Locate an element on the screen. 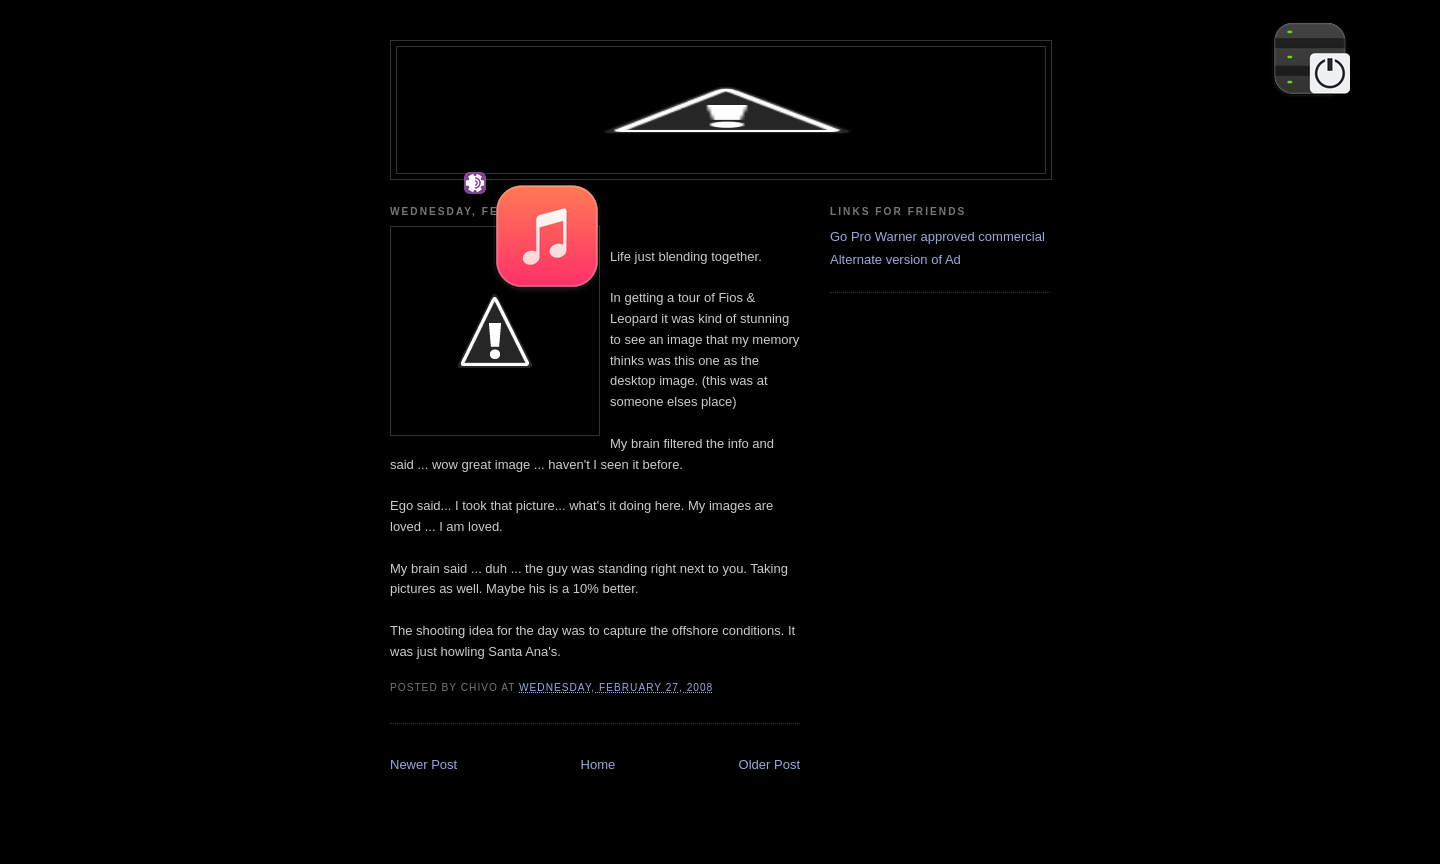 This screenshot has width=1440, height=864. open carburetor app settings is located at coordinates (475, 183).